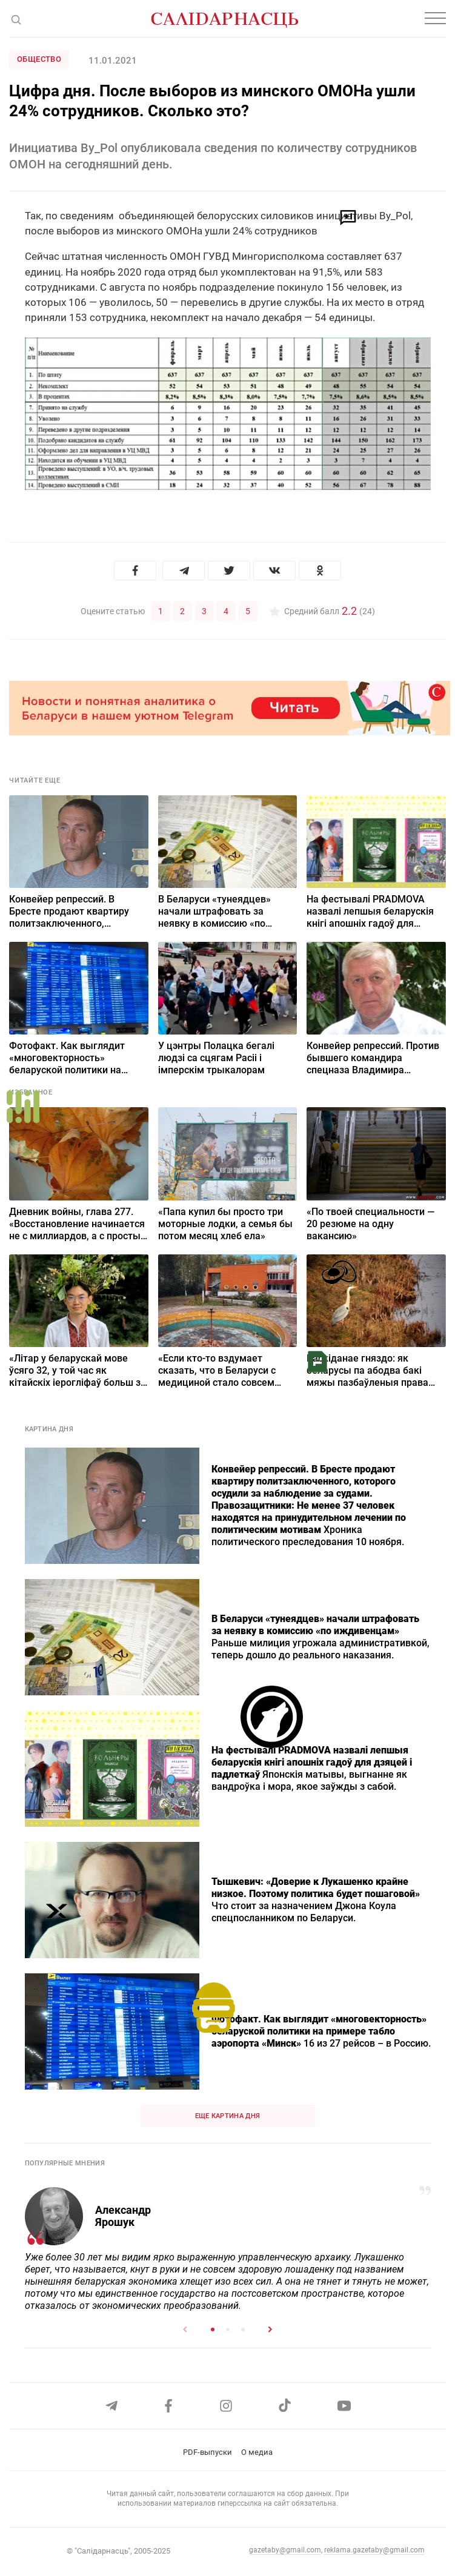  What do you see at coordinates (317, 1362) in the screenshot?
I see `open a PowerPoint presentation file` at bounding box center [317, 1362].